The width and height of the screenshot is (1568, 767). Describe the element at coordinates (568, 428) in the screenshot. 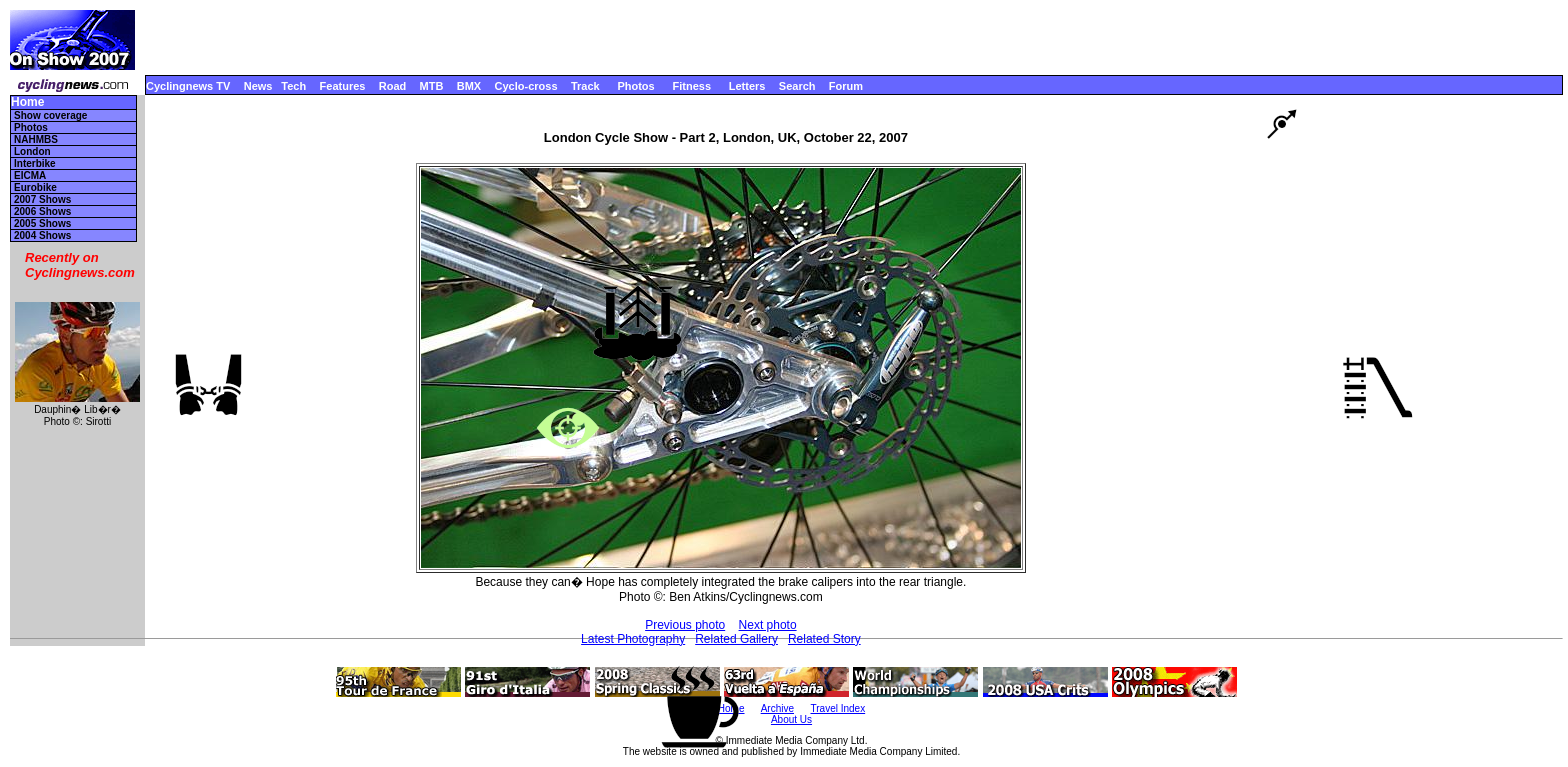

I see `focus or target tracking mode` at that location.